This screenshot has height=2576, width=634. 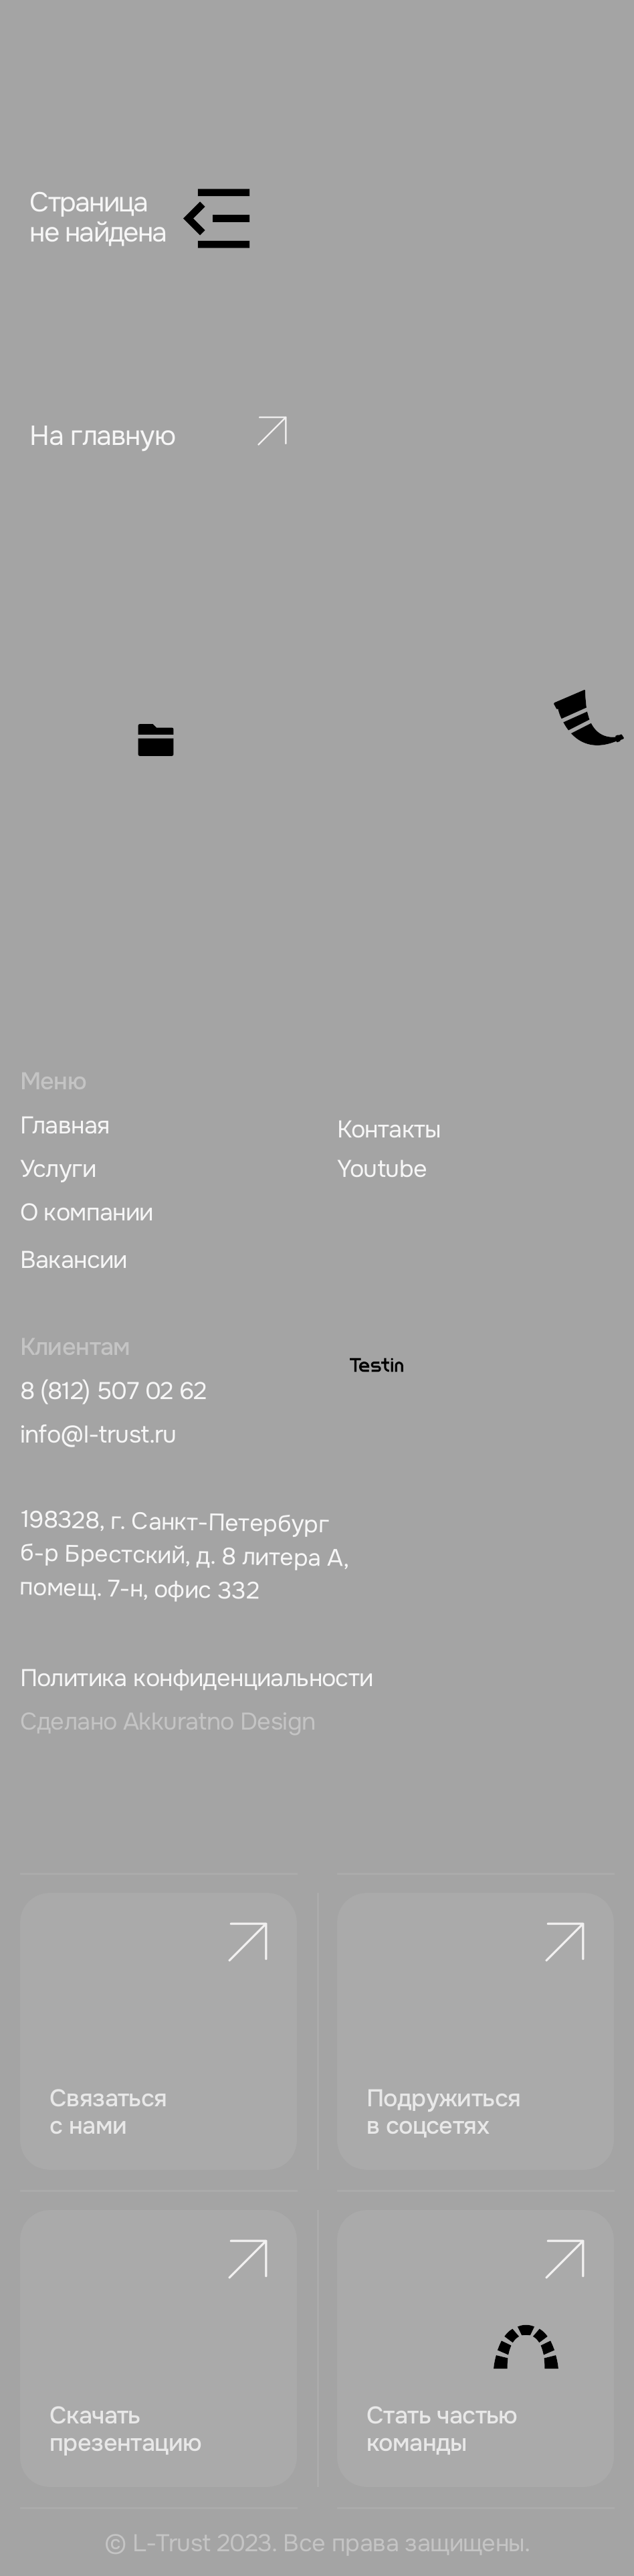 What do you see at coordinates (589, 717) in the screenshot?
I see `Flask web framework logo` at bounding box center [589, 717].